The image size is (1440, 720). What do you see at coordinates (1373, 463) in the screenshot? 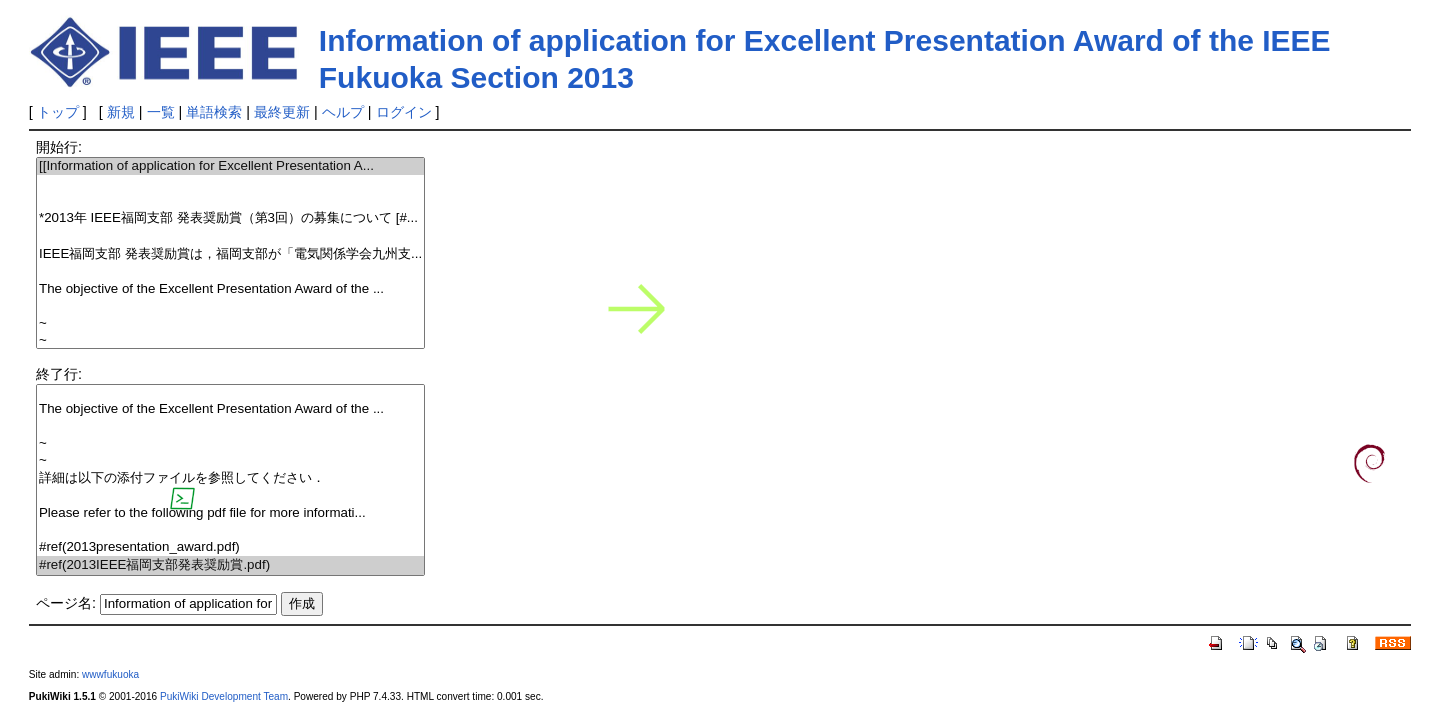
I see `open a debian linux terminal session` at bounding box center [1373, 463].